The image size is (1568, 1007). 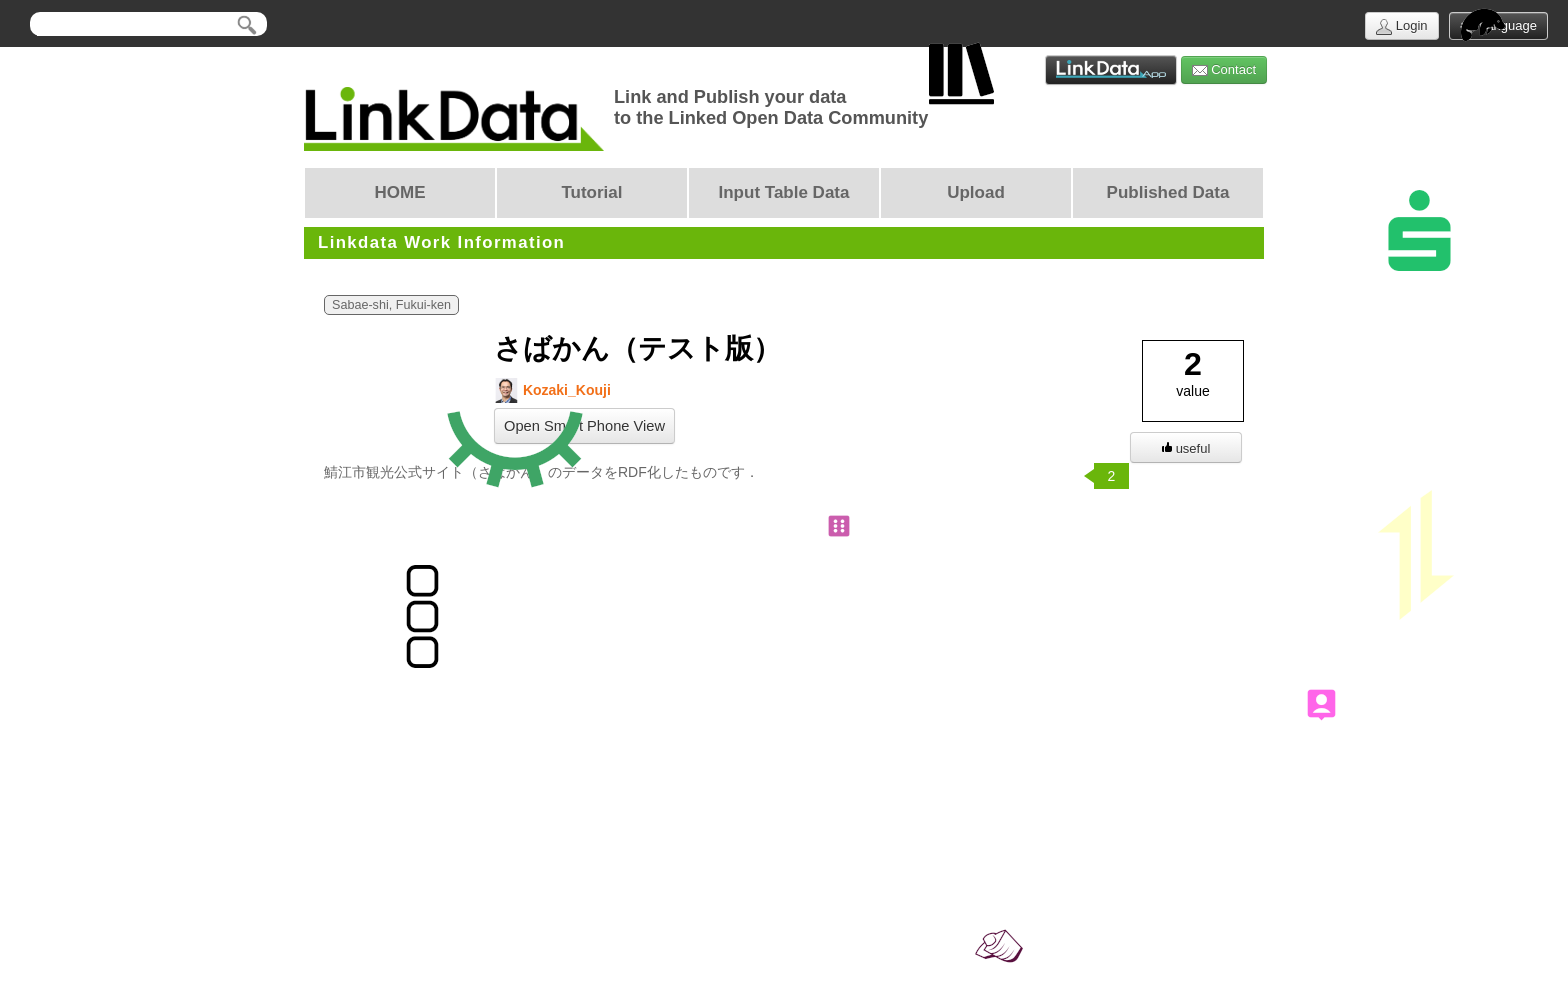 I want to click on lefthook git hooks manager logo, so click(x=999, y=946).